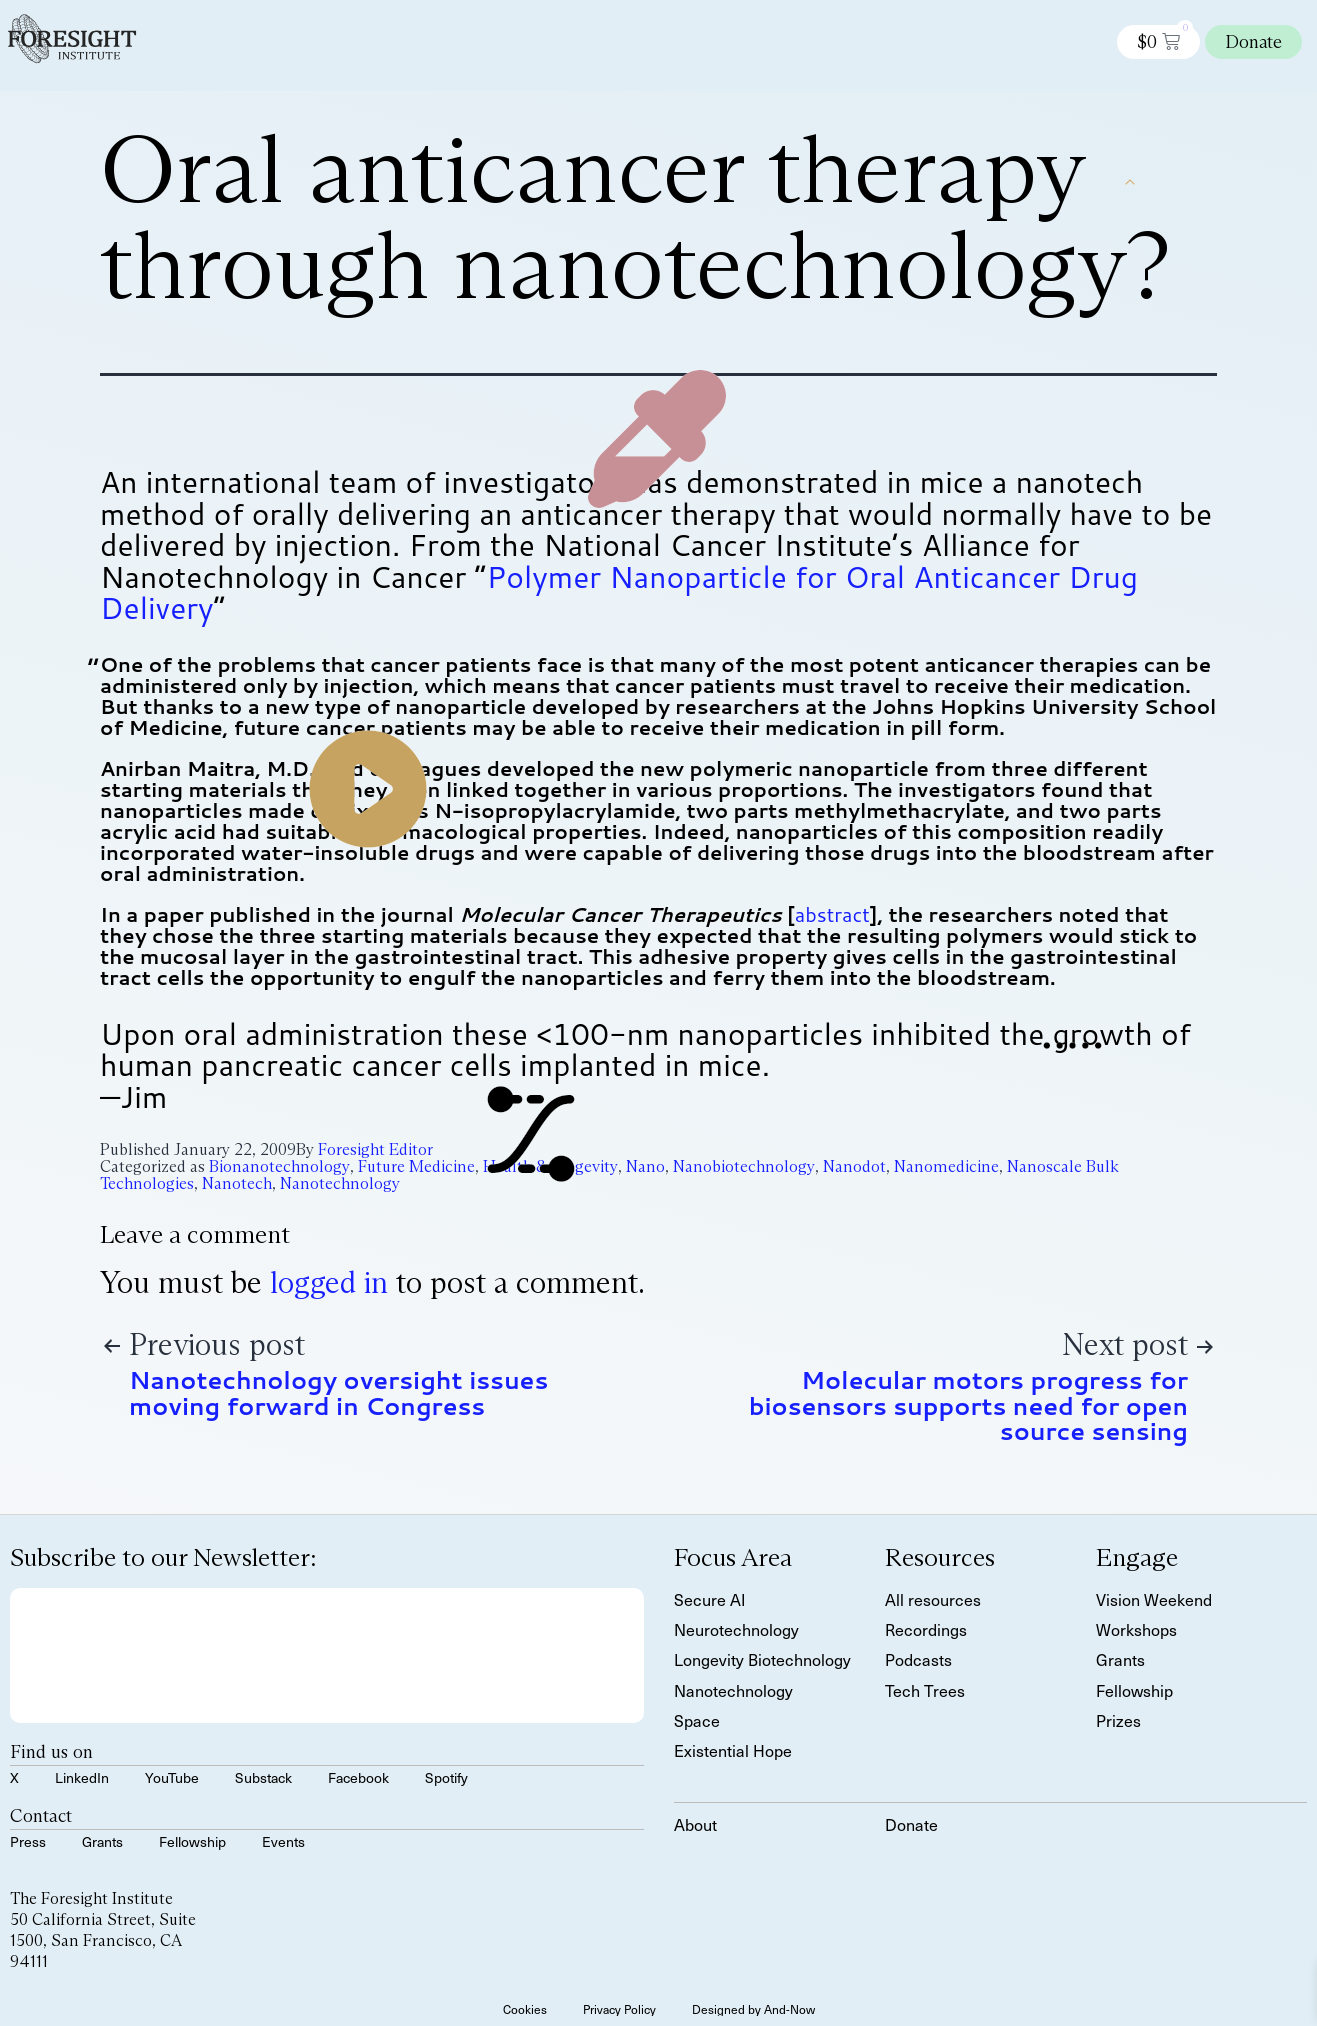 The image size is (1317, 2026). I want to click on play media or video content, so click(368, 789).